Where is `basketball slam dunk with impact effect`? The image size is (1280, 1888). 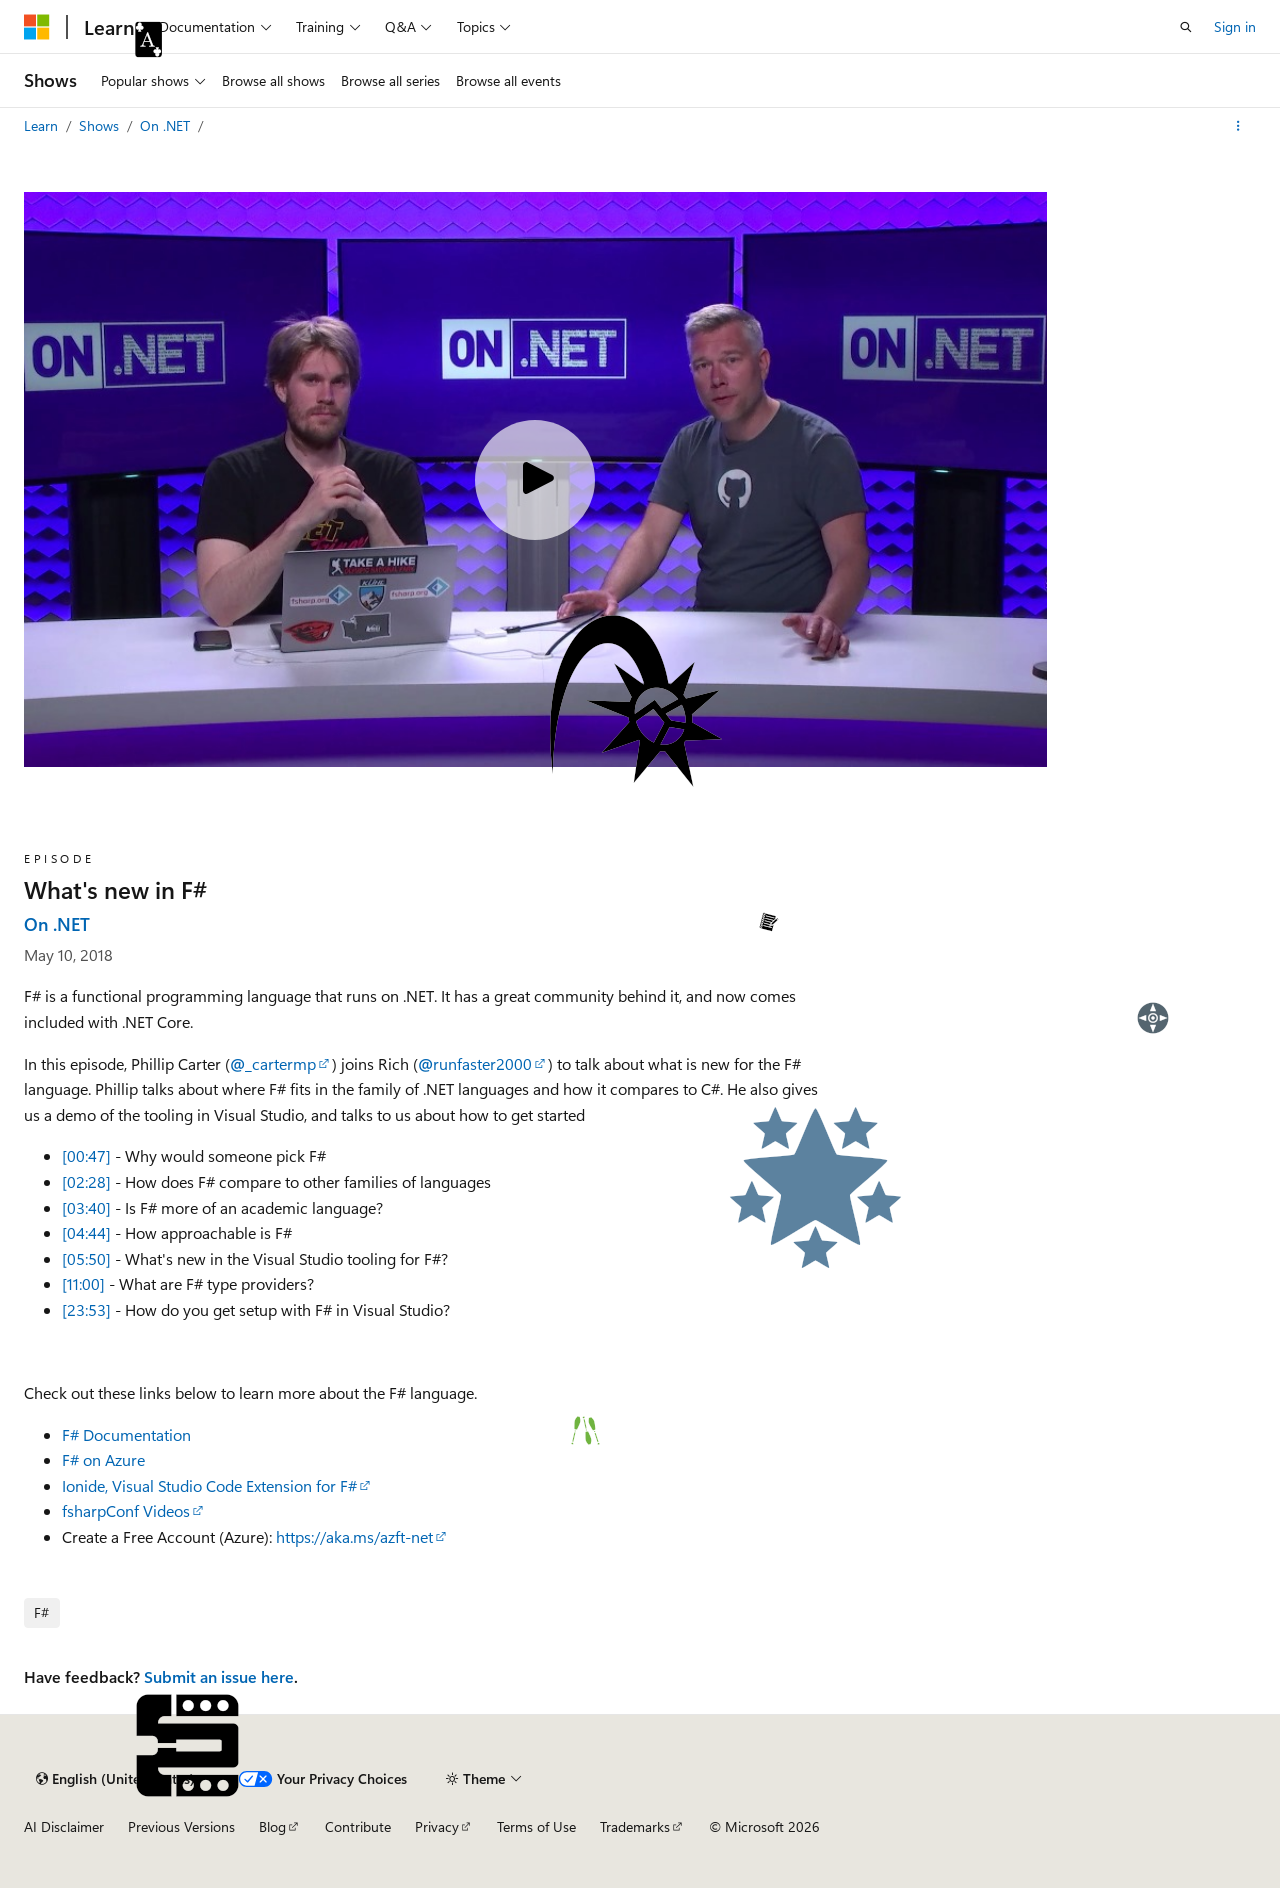
basketball slam dunk with impact effect is located at coordinates (634, 700).